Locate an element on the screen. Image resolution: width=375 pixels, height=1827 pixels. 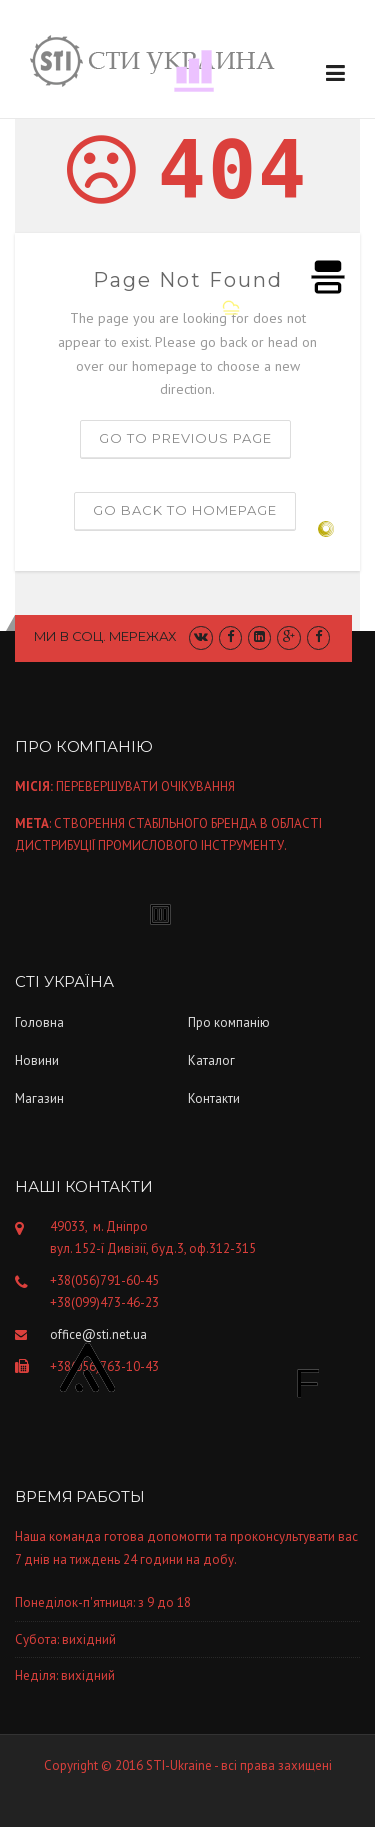
flip content vertically is located at coordinates (328, 277).